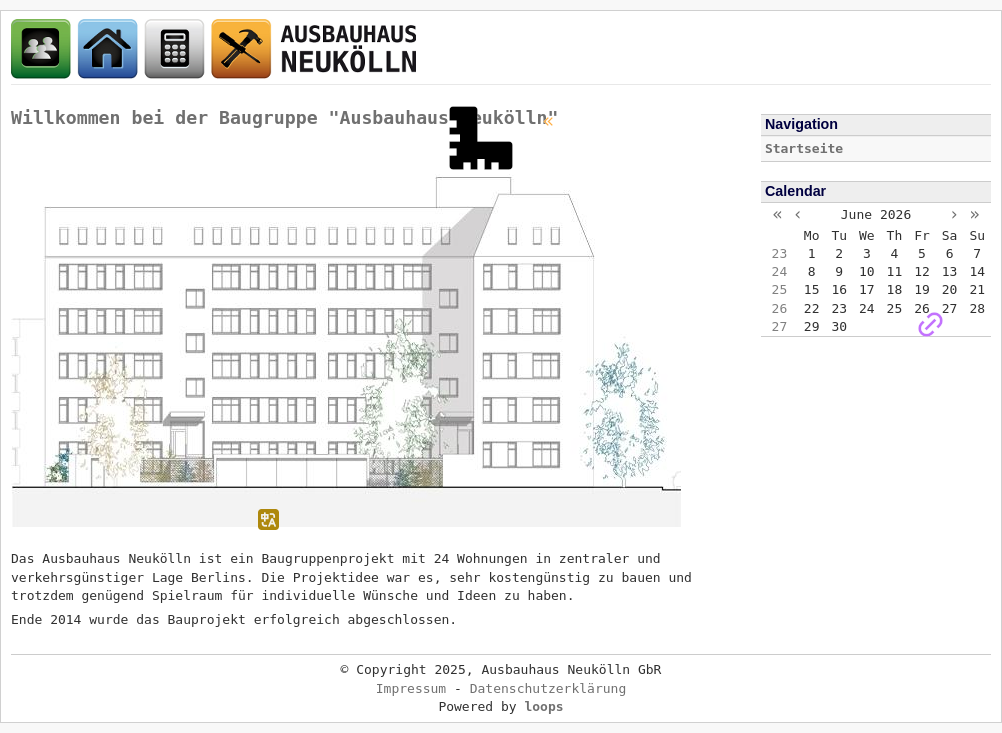 The width and height of the screenshot is (1002, 733). I want to click on access measurement or ruler tool, so click(481, 138).